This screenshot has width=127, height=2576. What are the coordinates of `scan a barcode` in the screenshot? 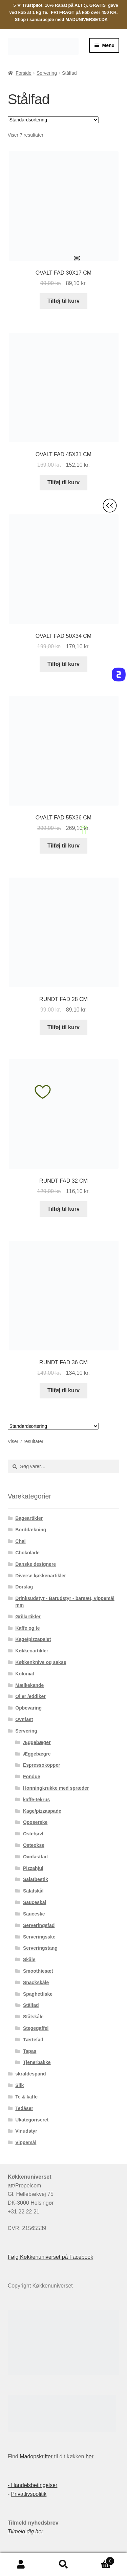 It's located at (77, 258).